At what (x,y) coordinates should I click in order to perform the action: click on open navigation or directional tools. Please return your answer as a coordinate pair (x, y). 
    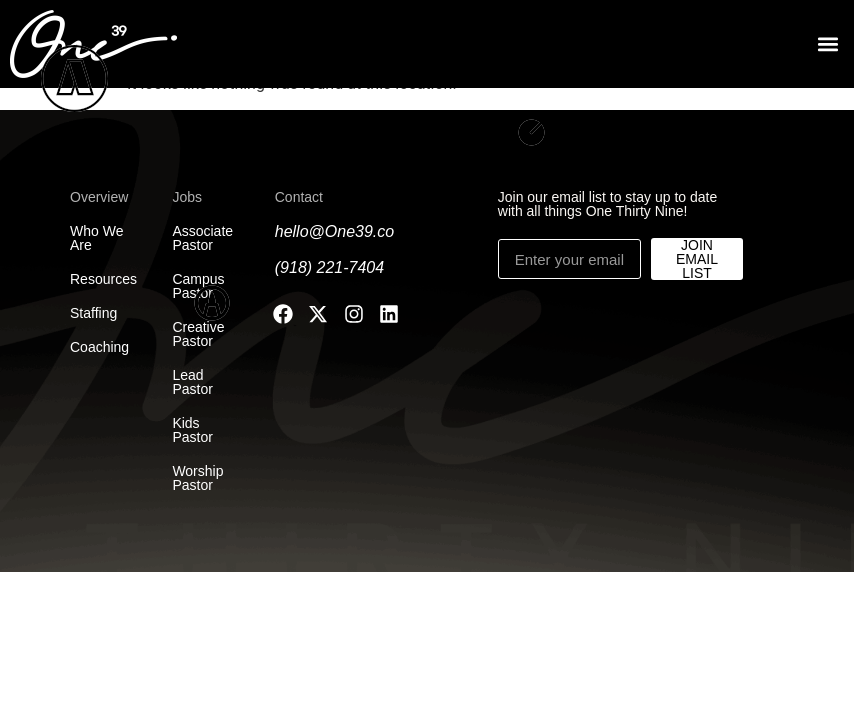
    Looking at the image, I should click on (531, 132).